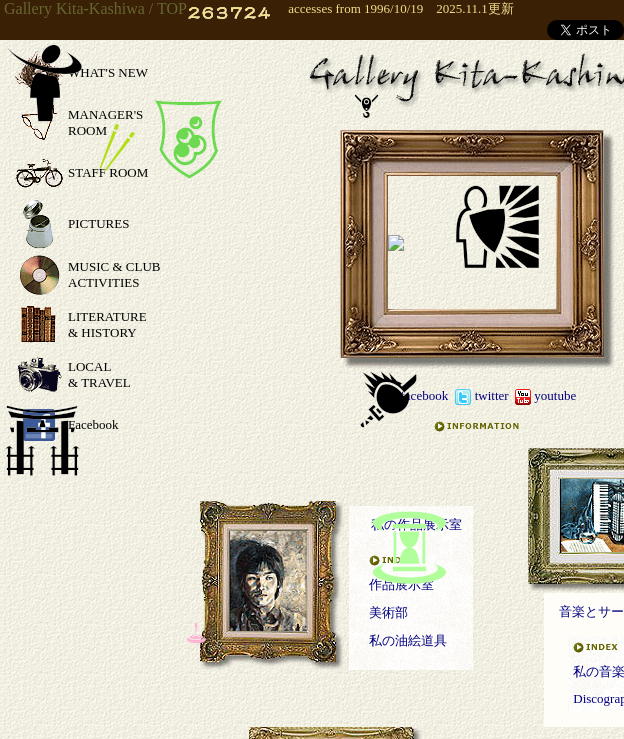 This screenshot has height=739, width=624. I want to click on perform a slashing attack, so click(388, 399).